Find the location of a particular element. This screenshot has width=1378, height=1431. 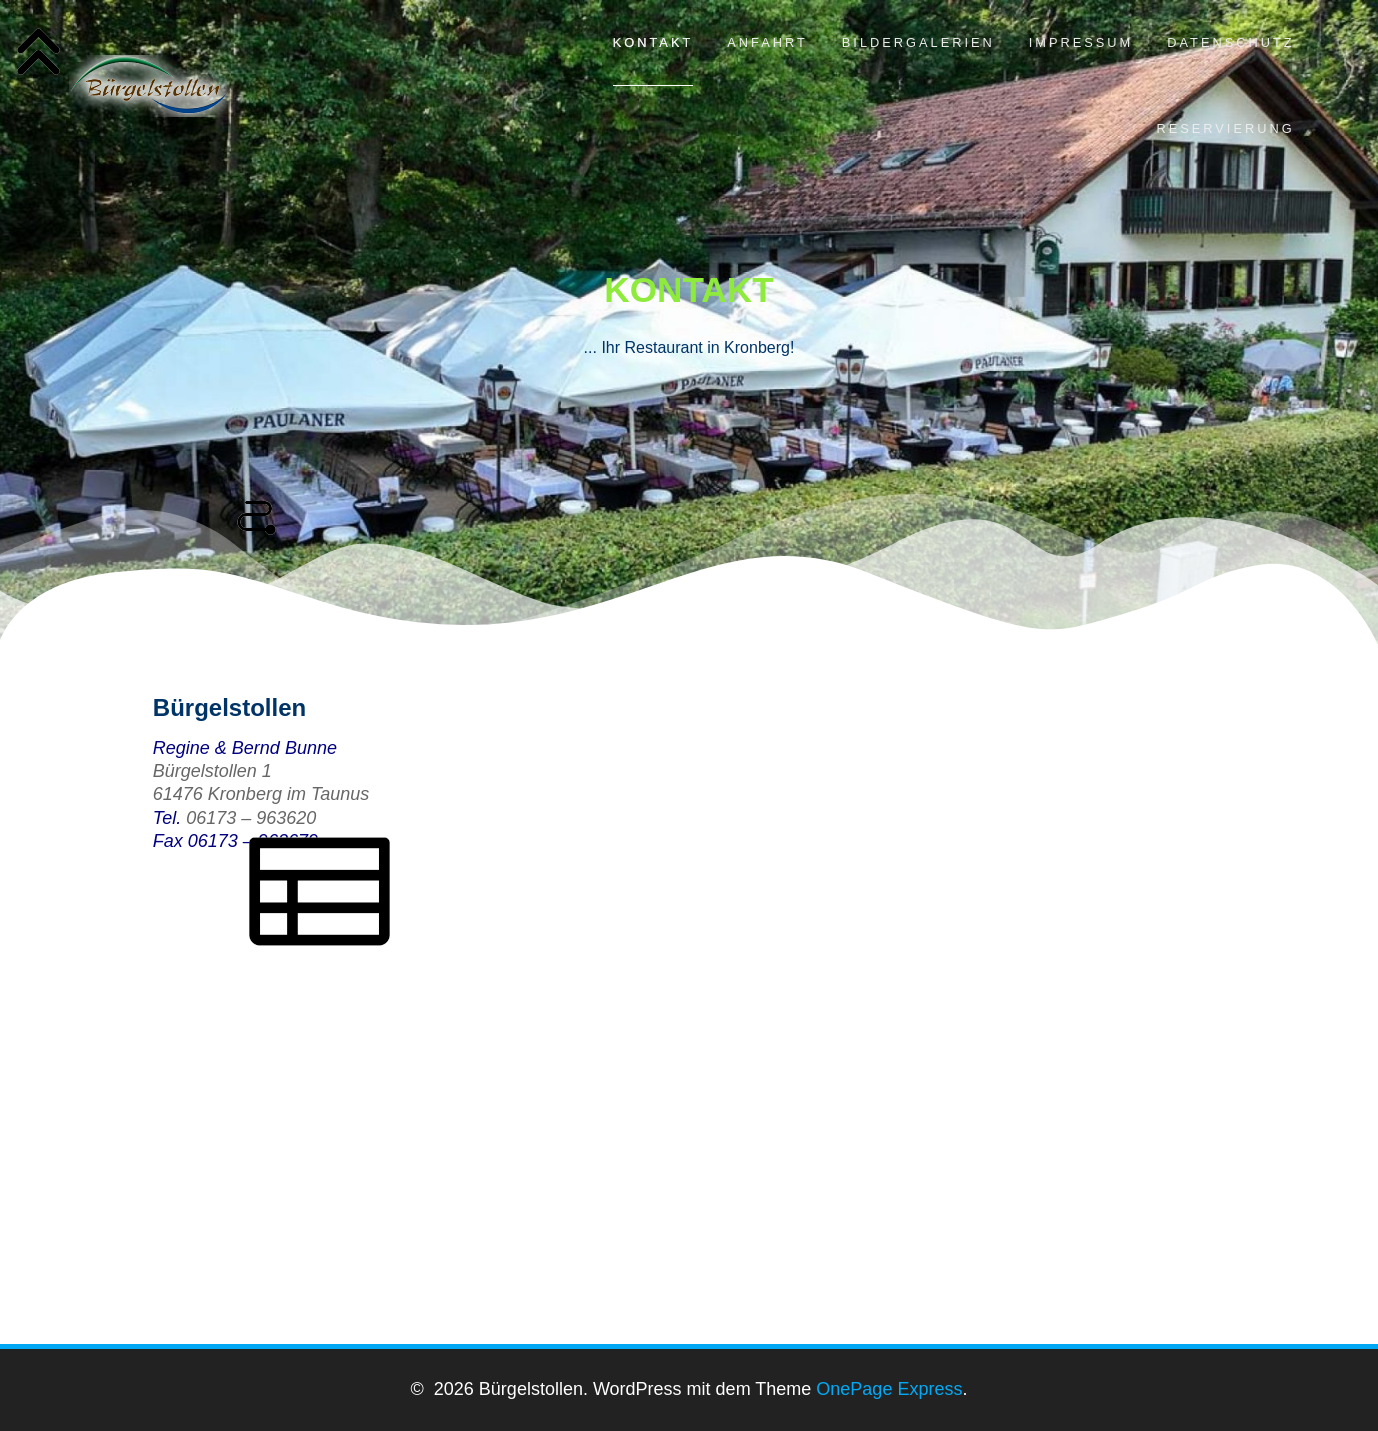

scroll to top of page is located at coordinates (38, 53).